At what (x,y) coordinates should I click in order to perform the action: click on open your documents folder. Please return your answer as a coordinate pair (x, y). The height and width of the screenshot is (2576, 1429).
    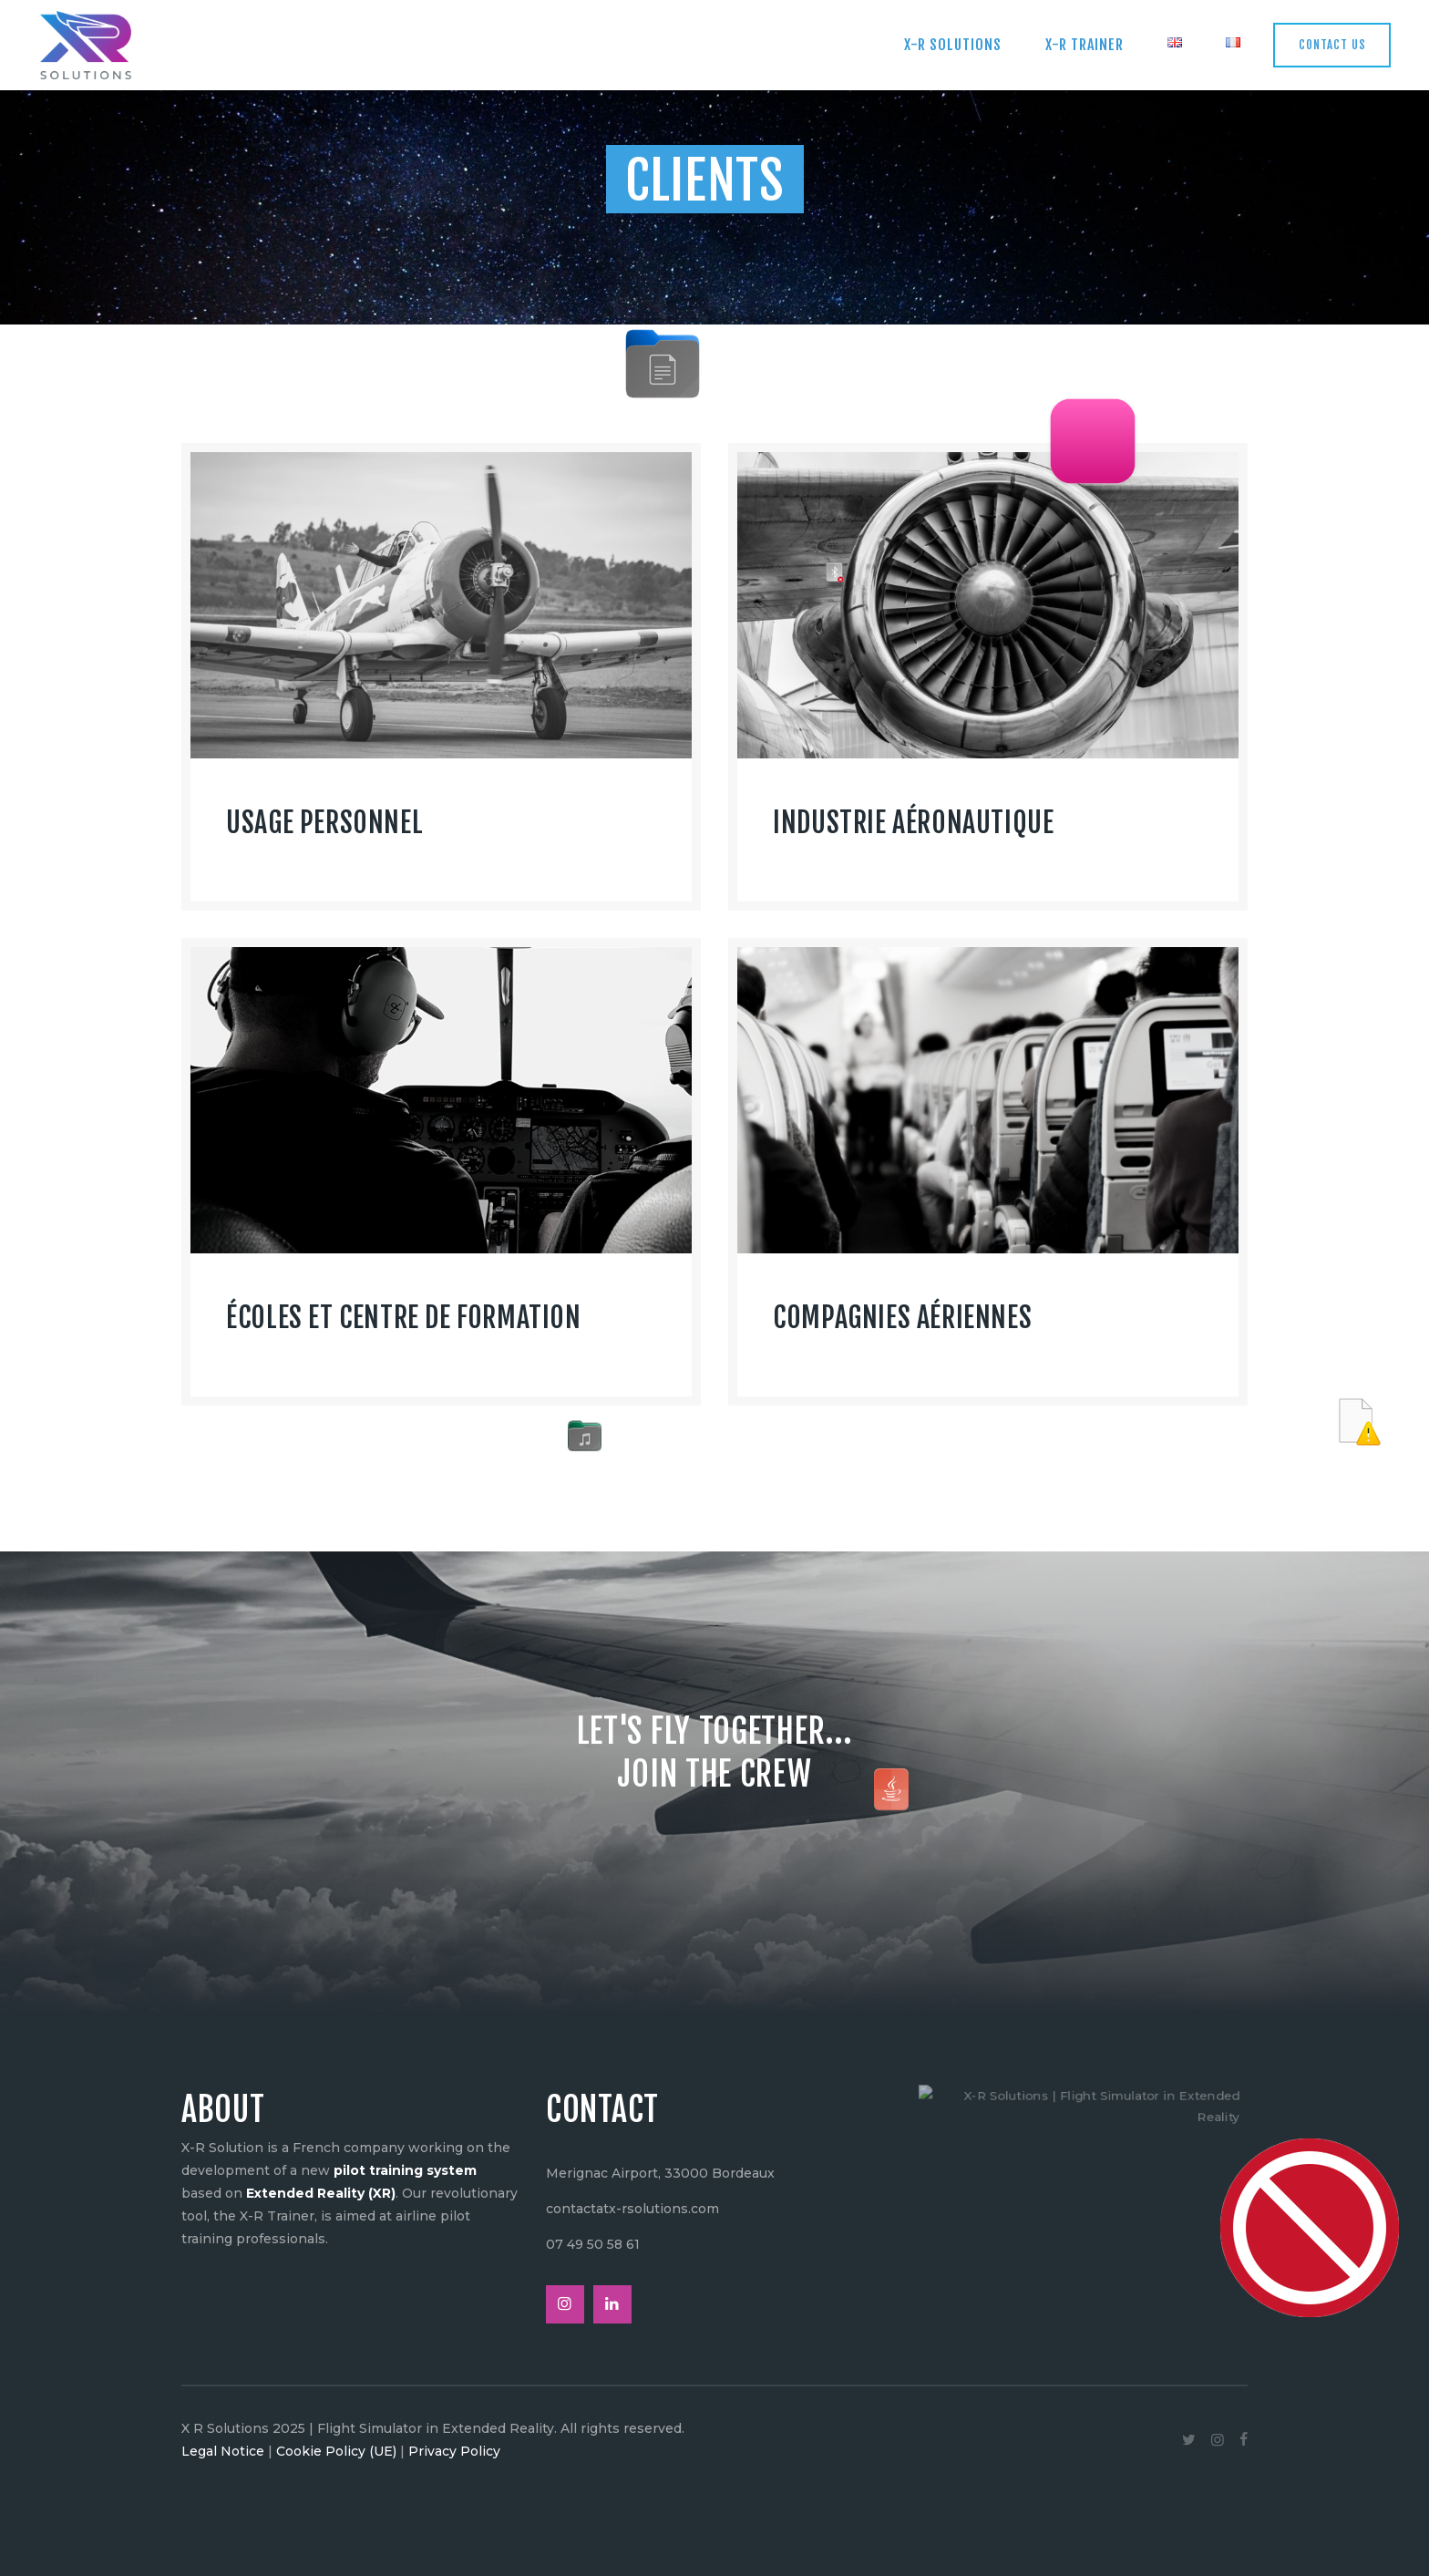
    Looking at the image, I should click on (663, 364).